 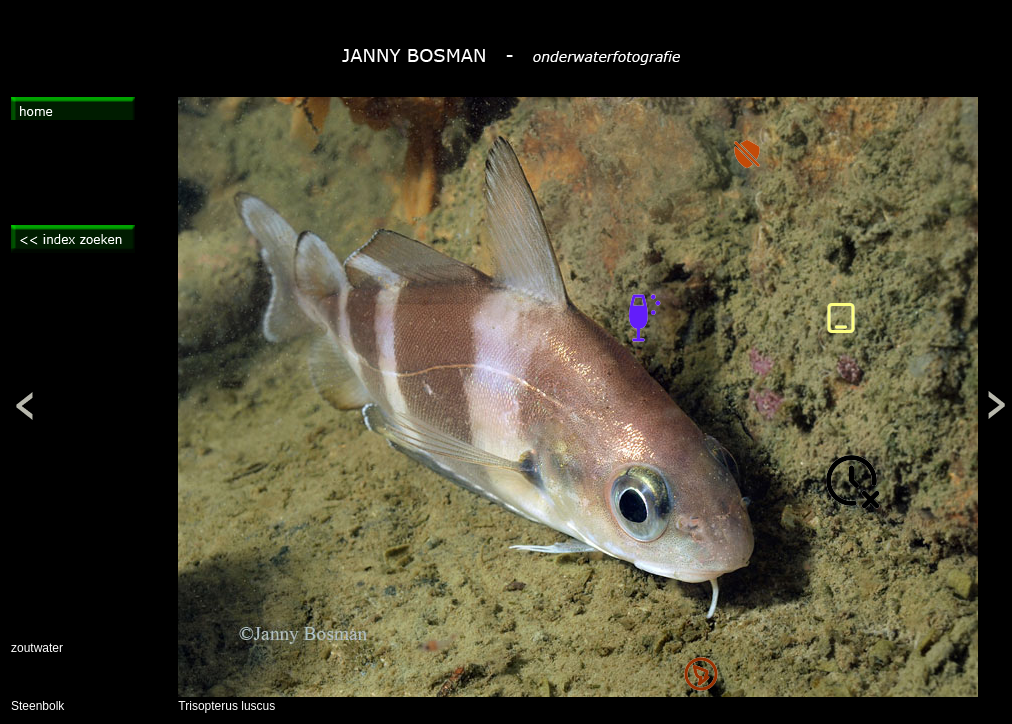 I want to click on cancel a scheduled event or timer, so click(x=851, y=480).